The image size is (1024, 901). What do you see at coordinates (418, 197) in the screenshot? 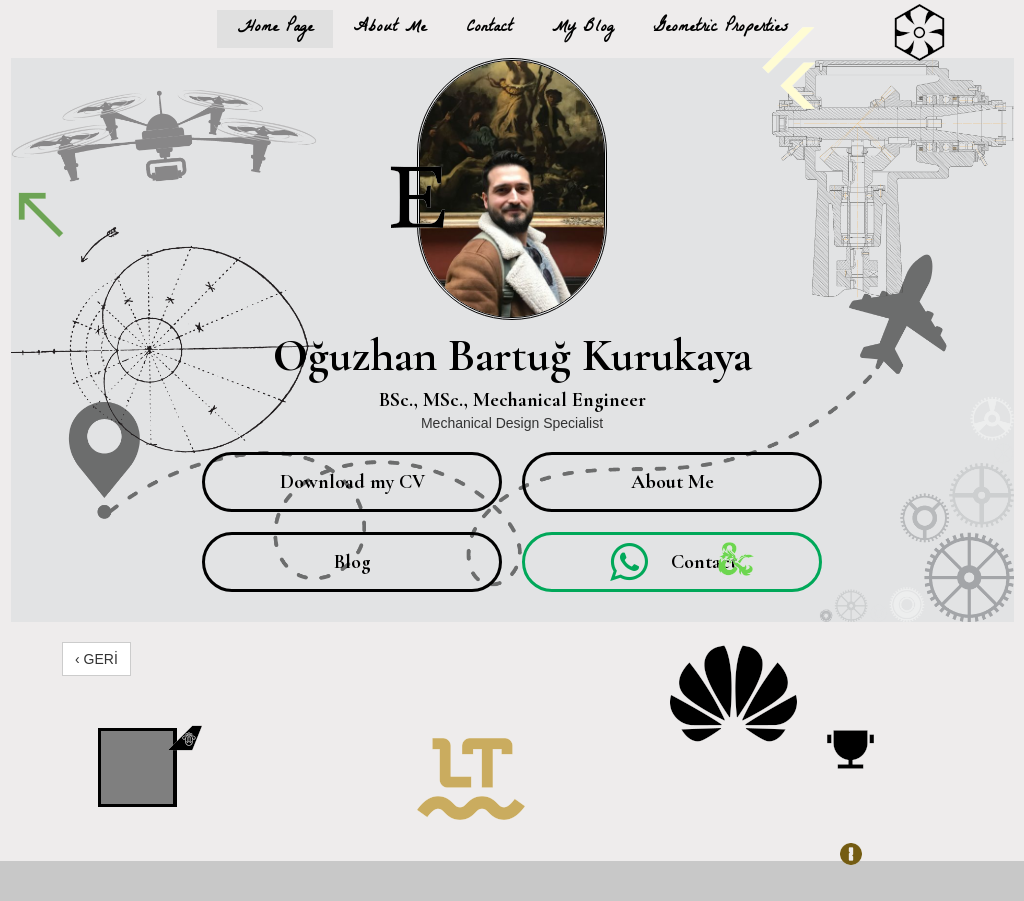
I see `open the Etsy app or website` at bounding box center [418, 197].